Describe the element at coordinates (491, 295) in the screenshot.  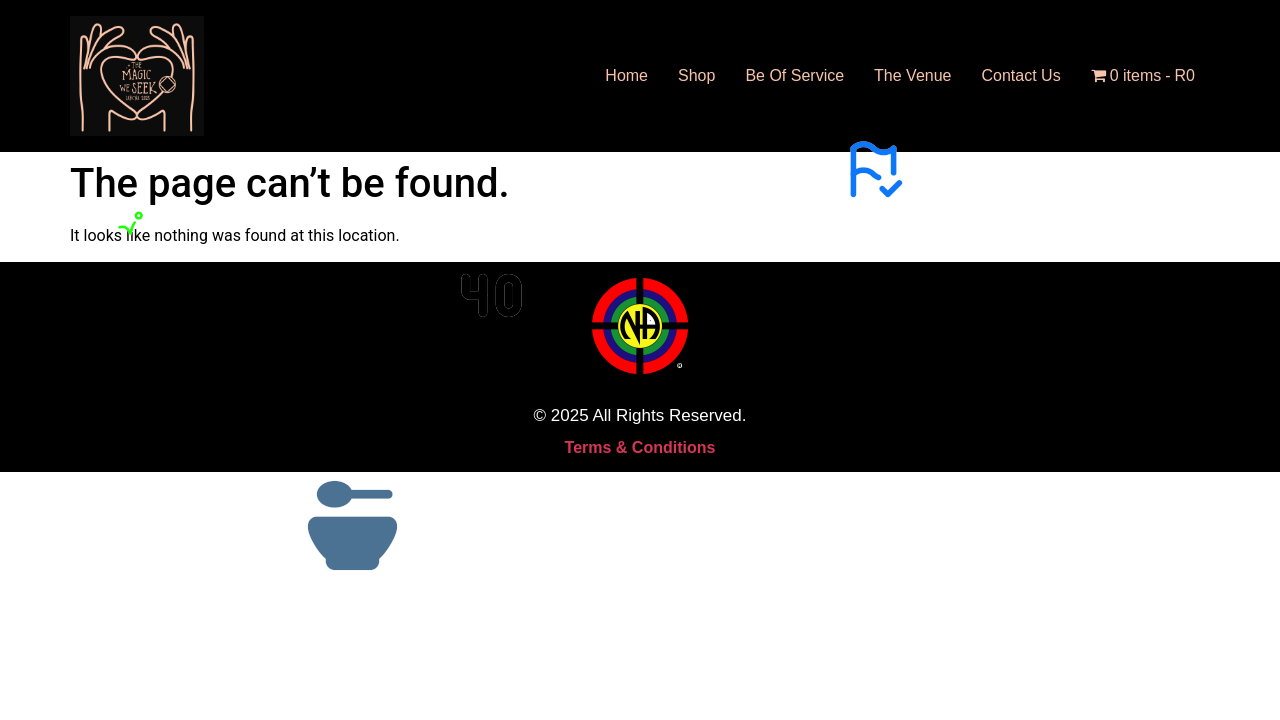
I see `indicates 40 items or notifications` at that location.